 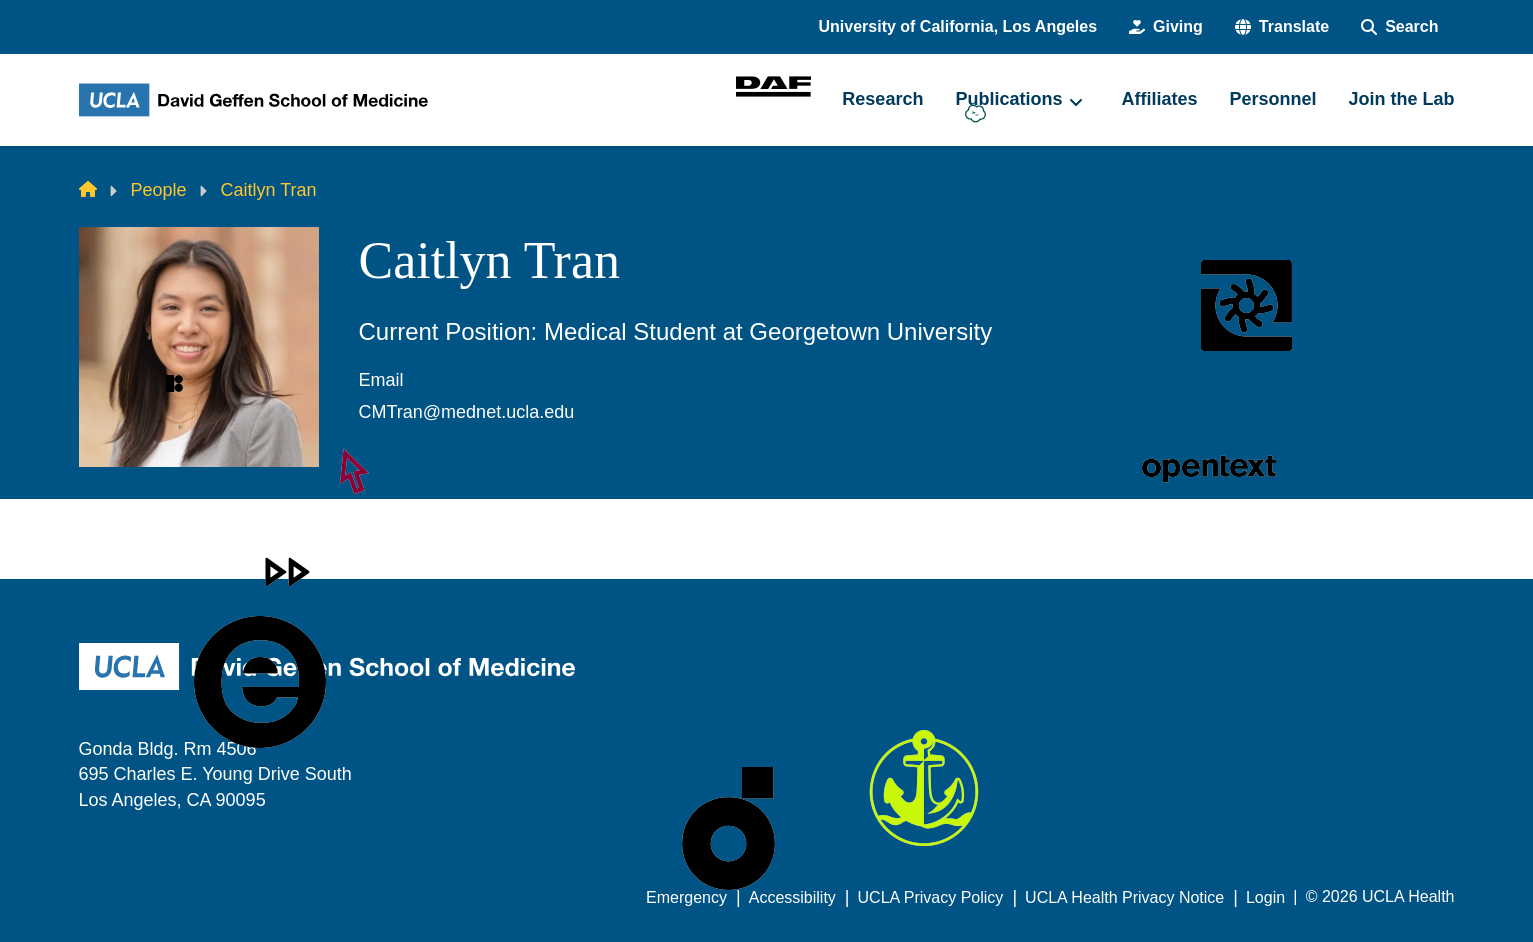 I want to click on turbo build system logo, so click(x=1246, y=305).